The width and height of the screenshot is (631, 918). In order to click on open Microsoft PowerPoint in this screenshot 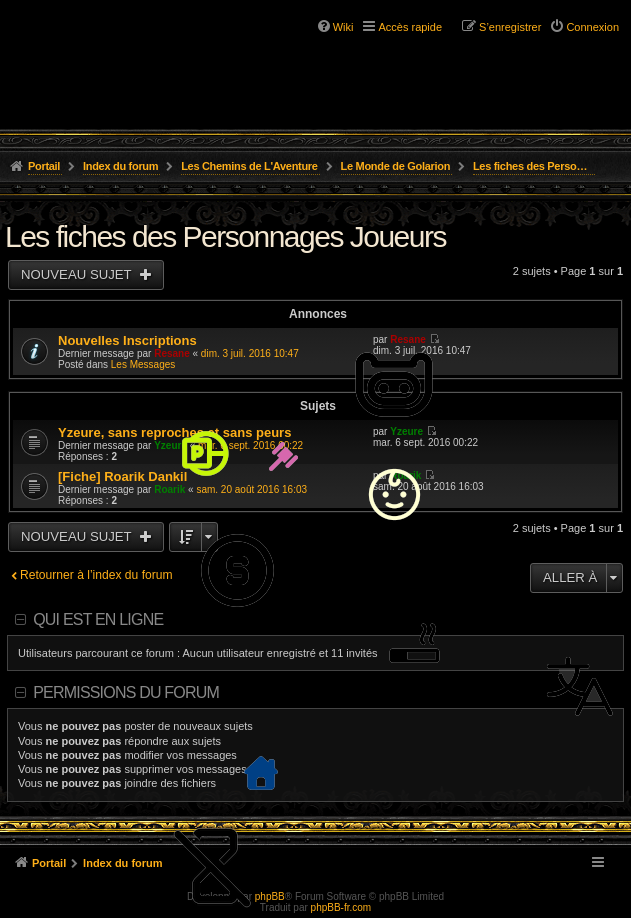, I will do `click(204, 453)`.